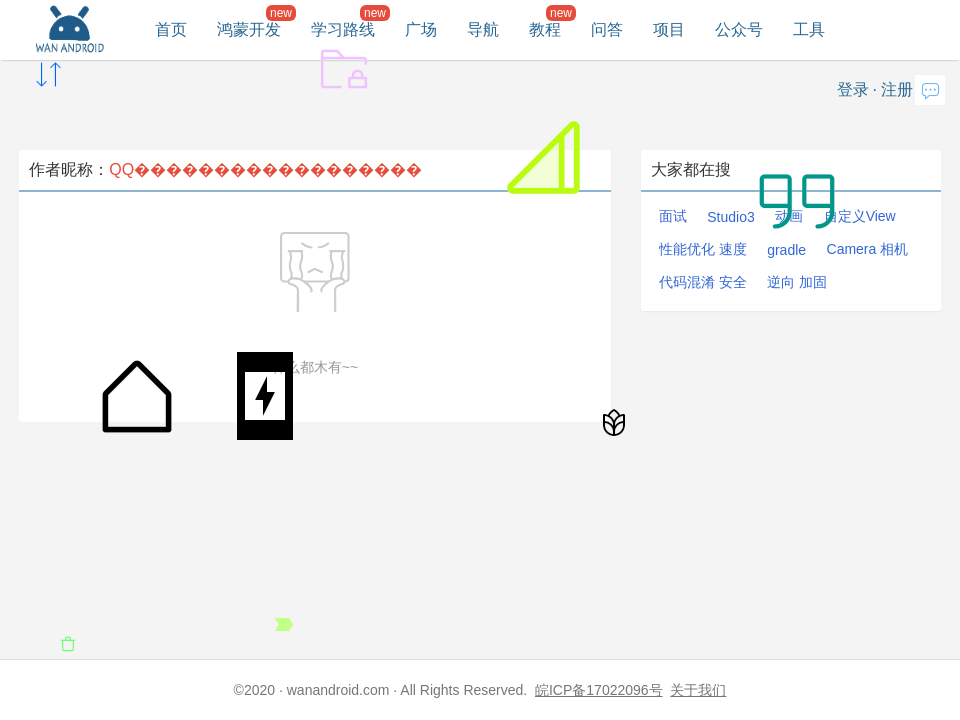  Describe the element at coordinates (283, 624) in the screenshot. I see `apply a label or tag to an item` at that location.